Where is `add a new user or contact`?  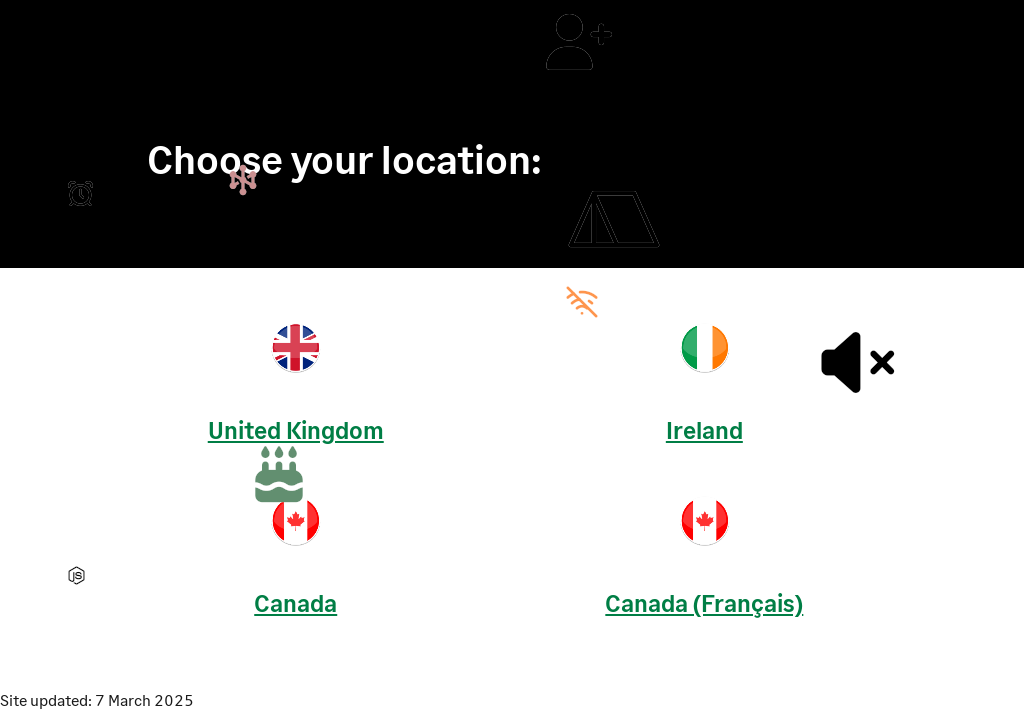
add a new user or contact is located at coordinates (576, 41).